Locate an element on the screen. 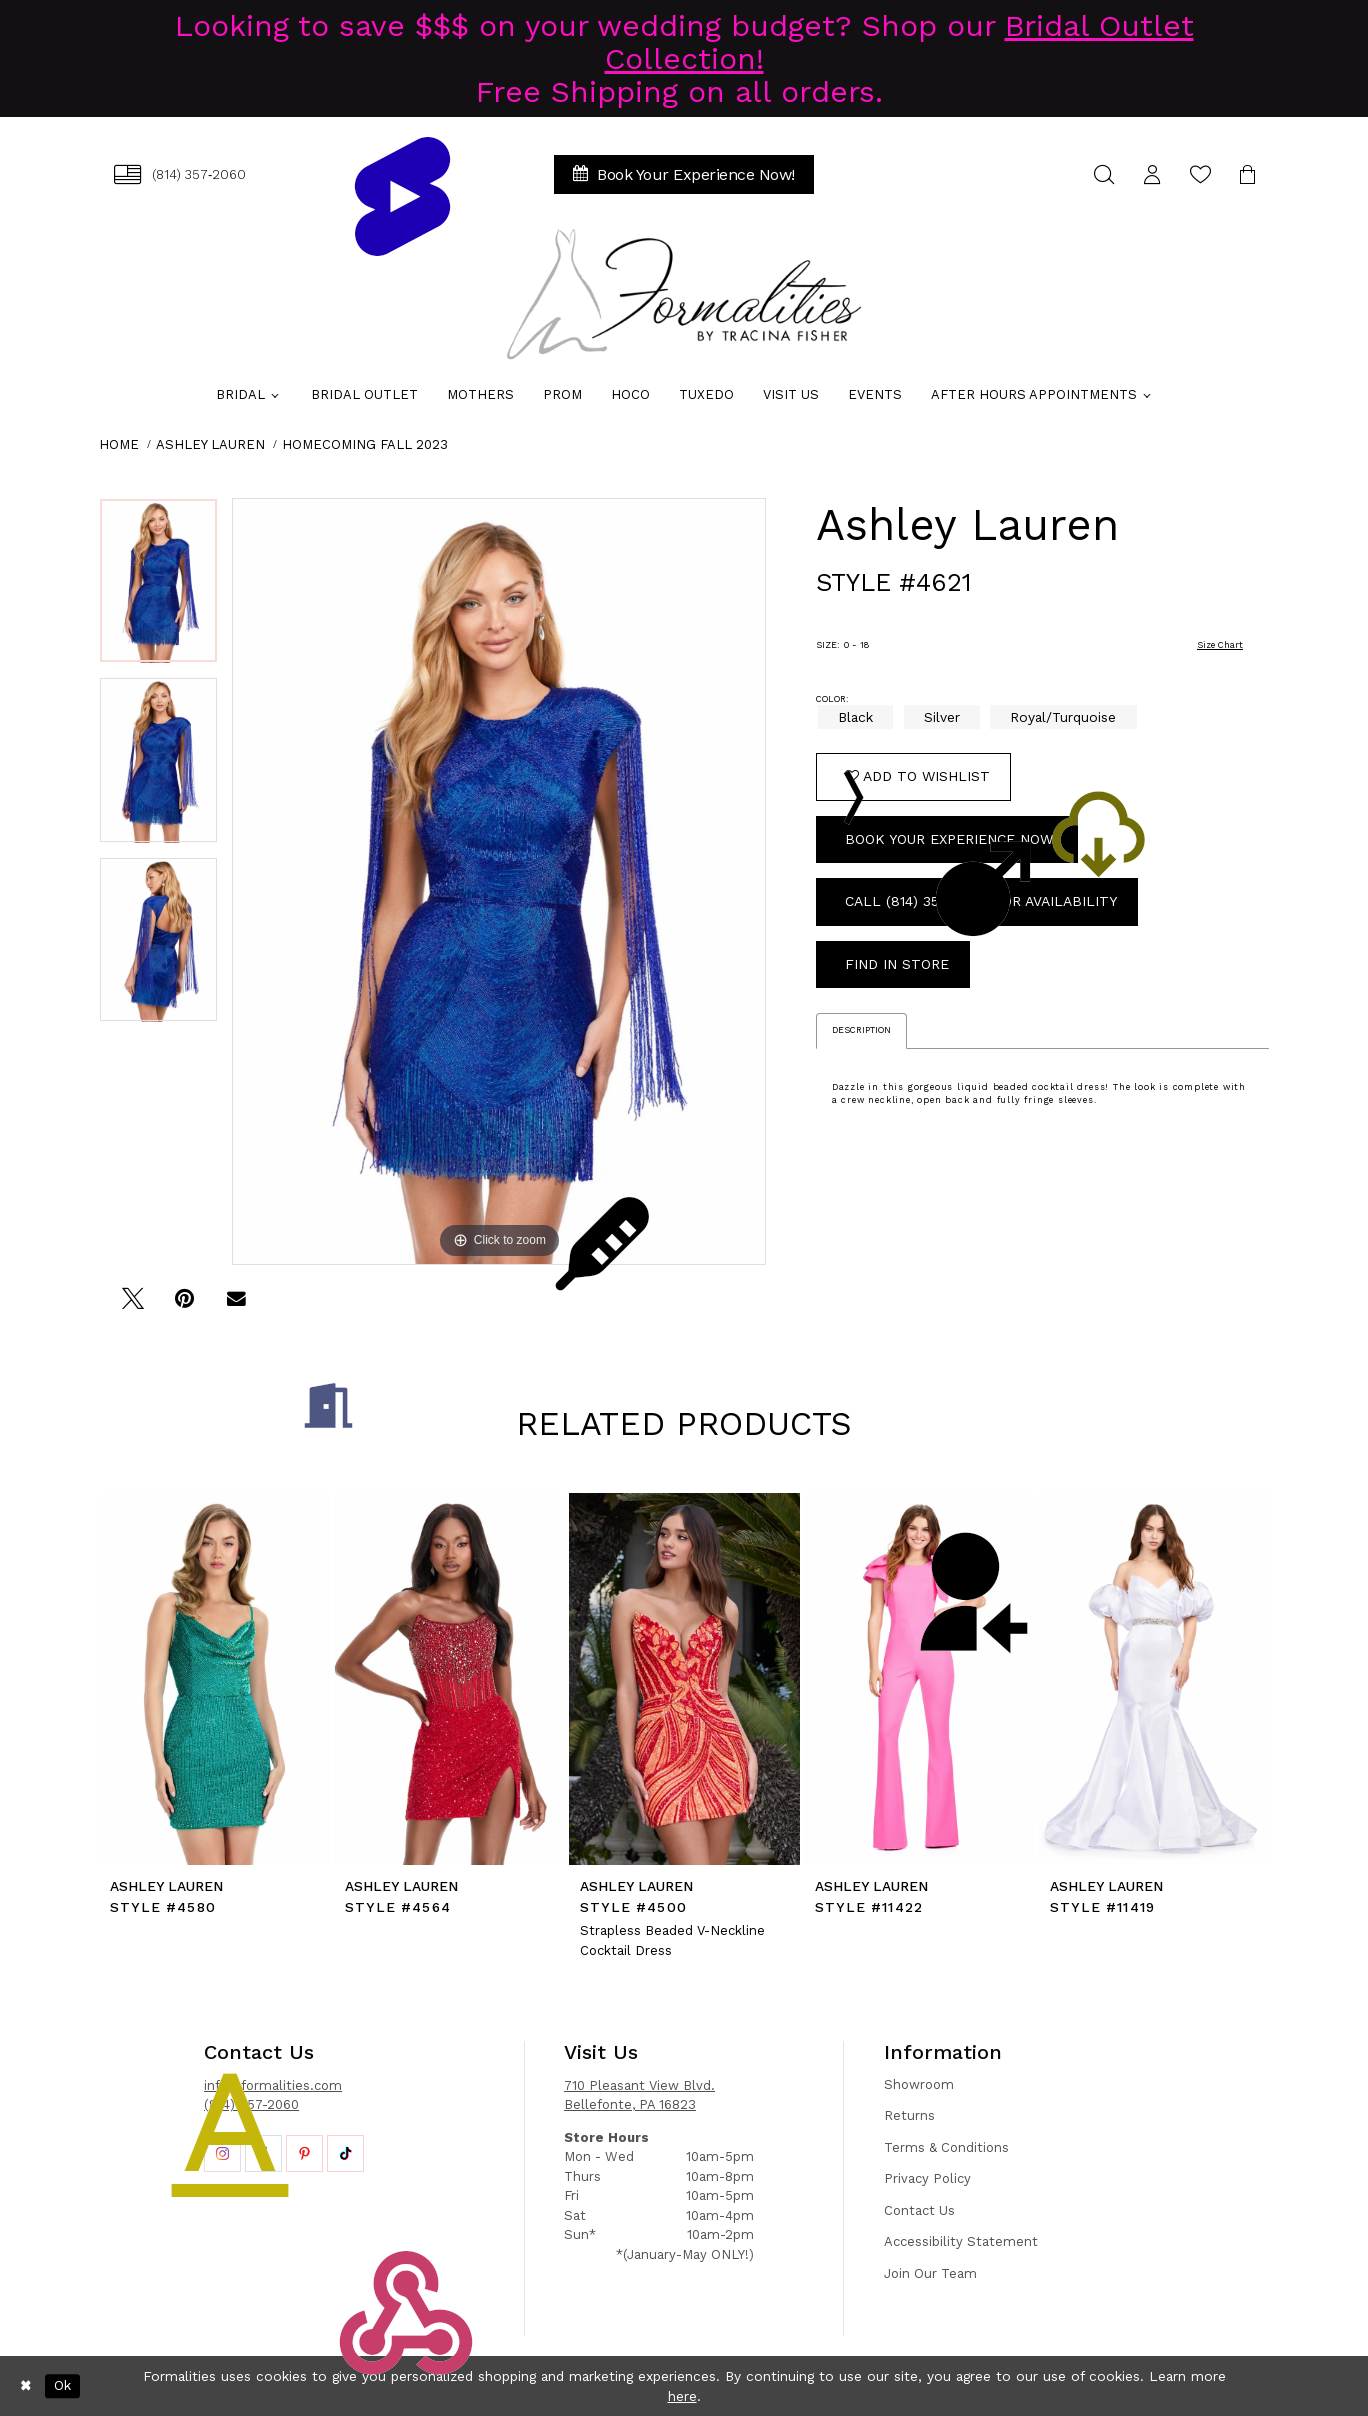 This screenshot has width=1368, height=2416. open youtube shorts is located at coordinates (402, 196).